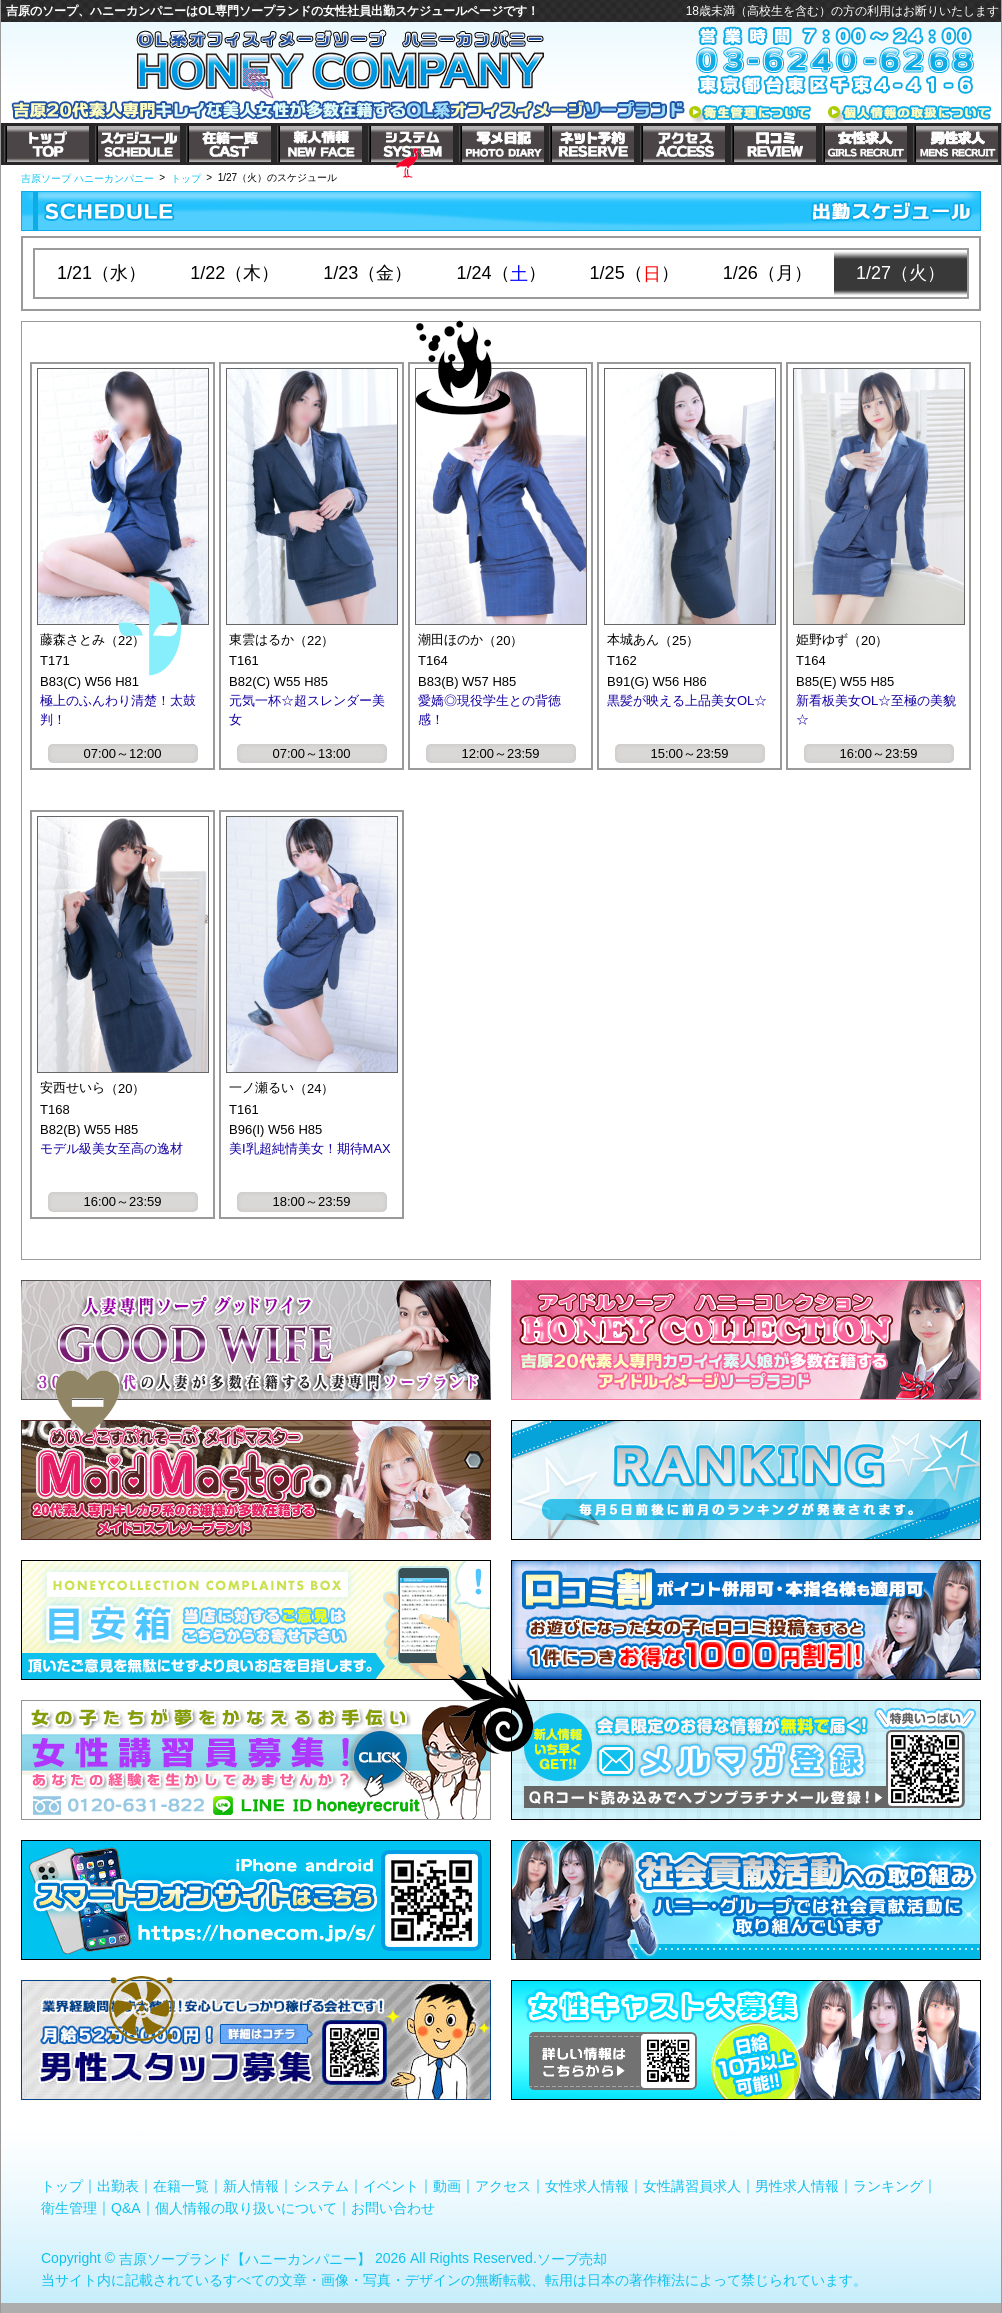  What do you see at coordinates (493, 1710) in the screenshot?
I see `select snail creature or enemy type in game` at bounding box center [493, 1710].